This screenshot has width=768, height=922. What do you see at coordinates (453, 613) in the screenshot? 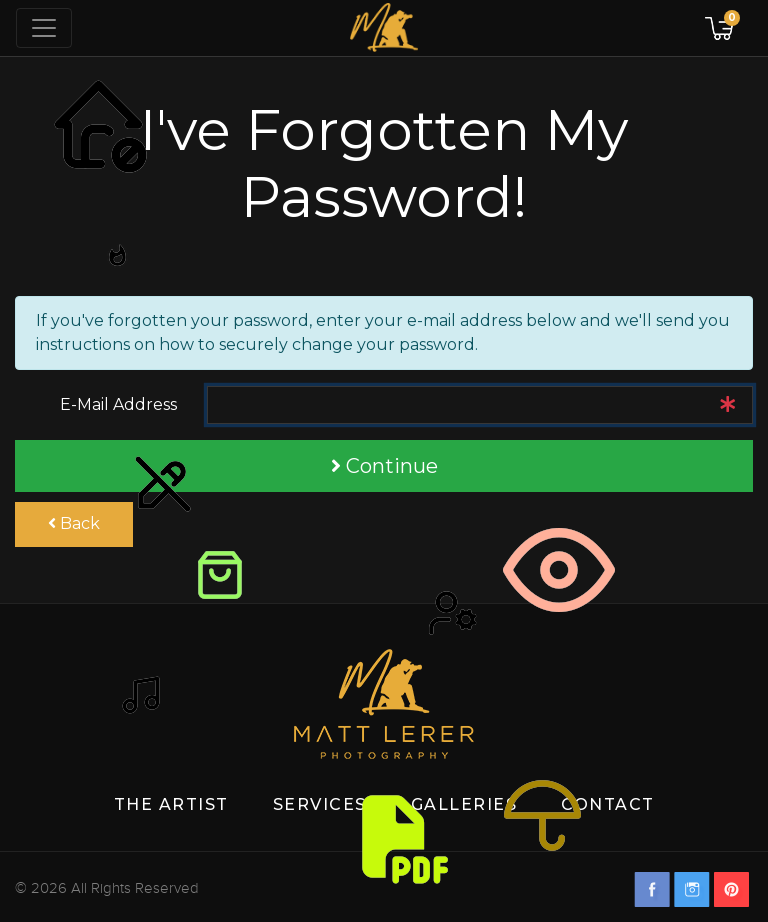
I see `access user account settings` at bounding box center [453, 613].